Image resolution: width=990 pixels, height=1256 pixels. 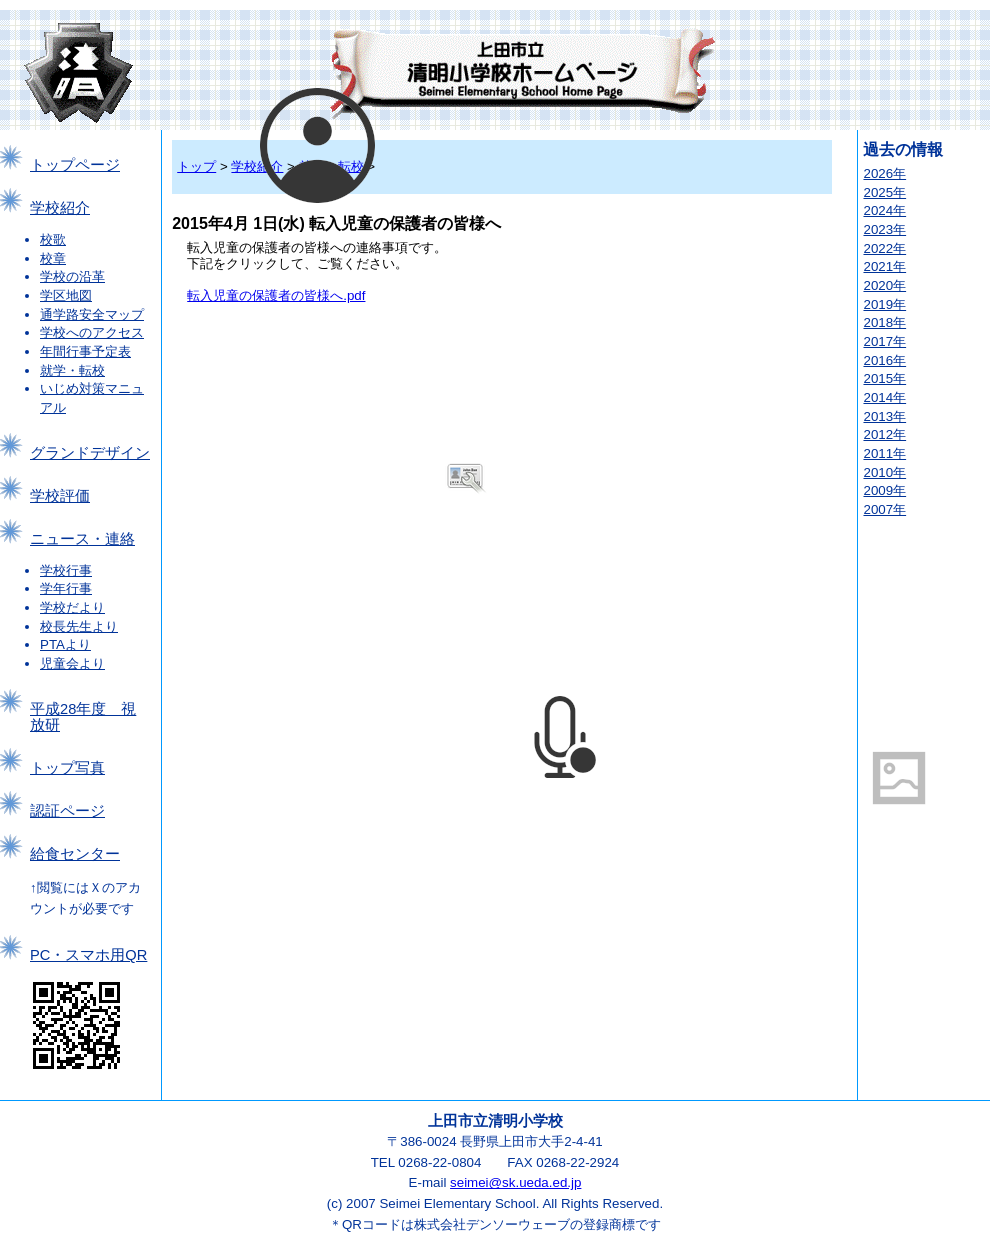 I want to click on open sound recorder app, so click(x=560, y=737).